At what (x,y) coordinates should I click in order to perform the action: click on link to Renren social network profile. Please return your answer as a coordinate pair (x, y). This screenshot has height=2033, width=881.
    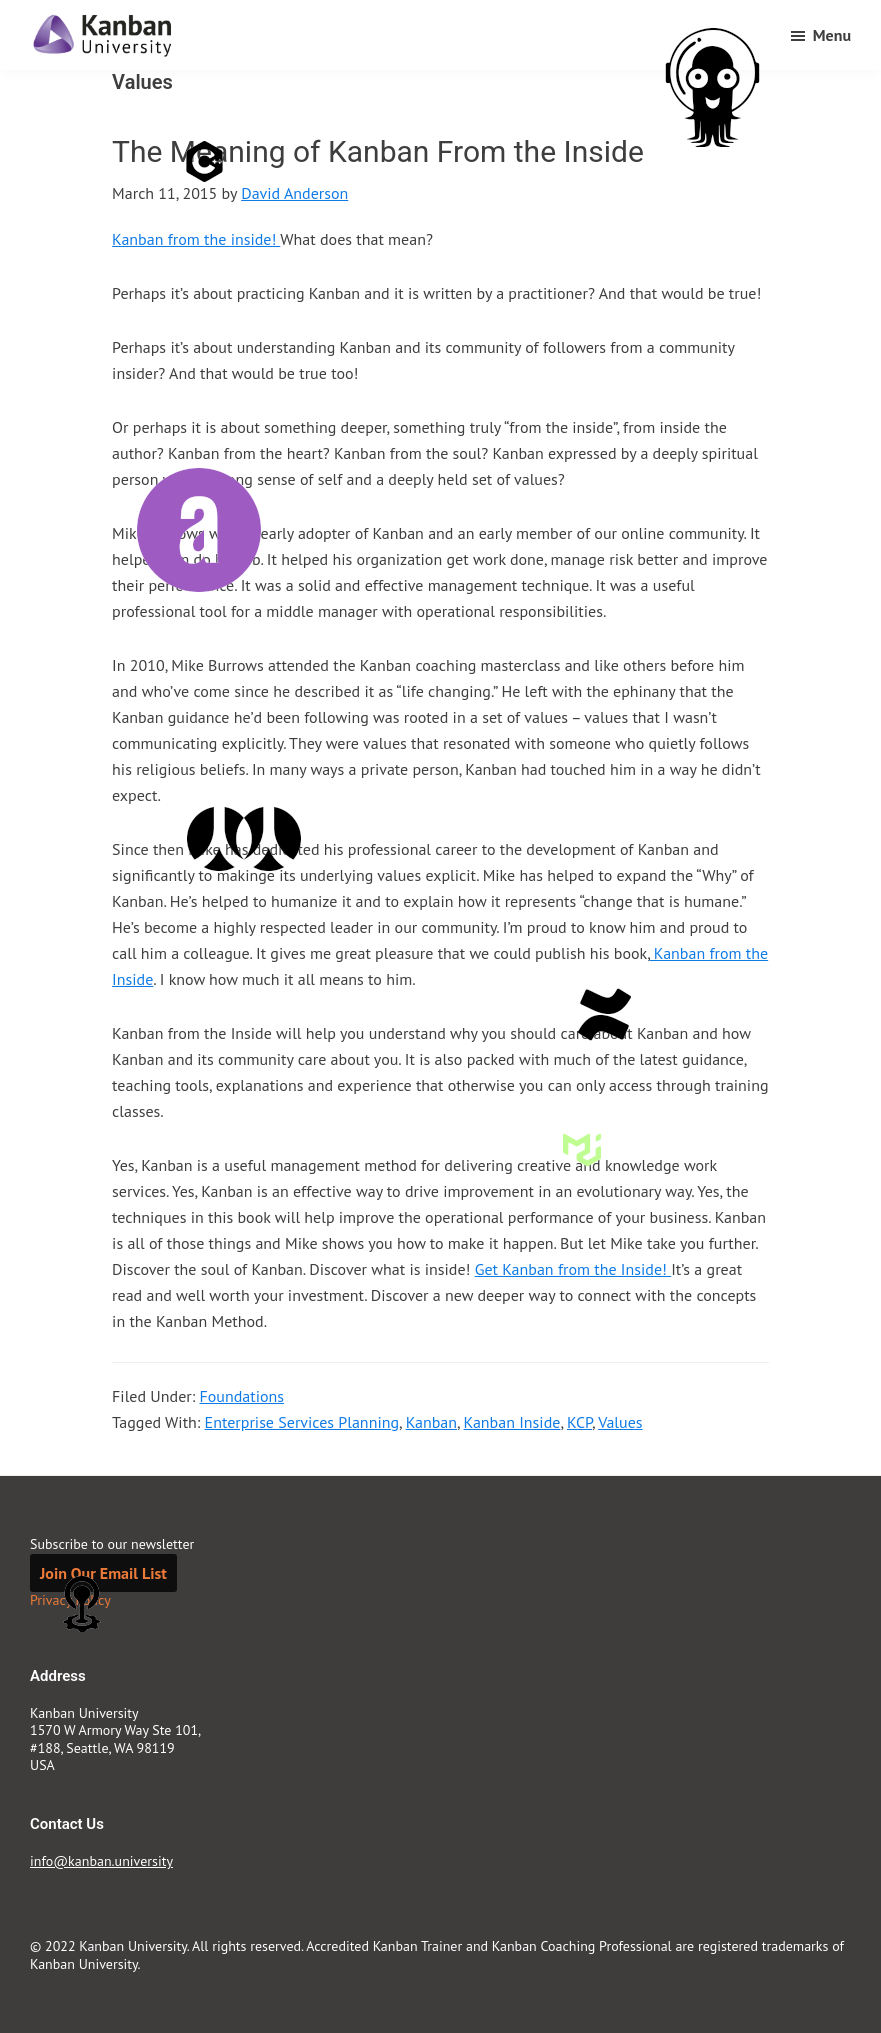
    Looking at the image, I should click on (244, 839).